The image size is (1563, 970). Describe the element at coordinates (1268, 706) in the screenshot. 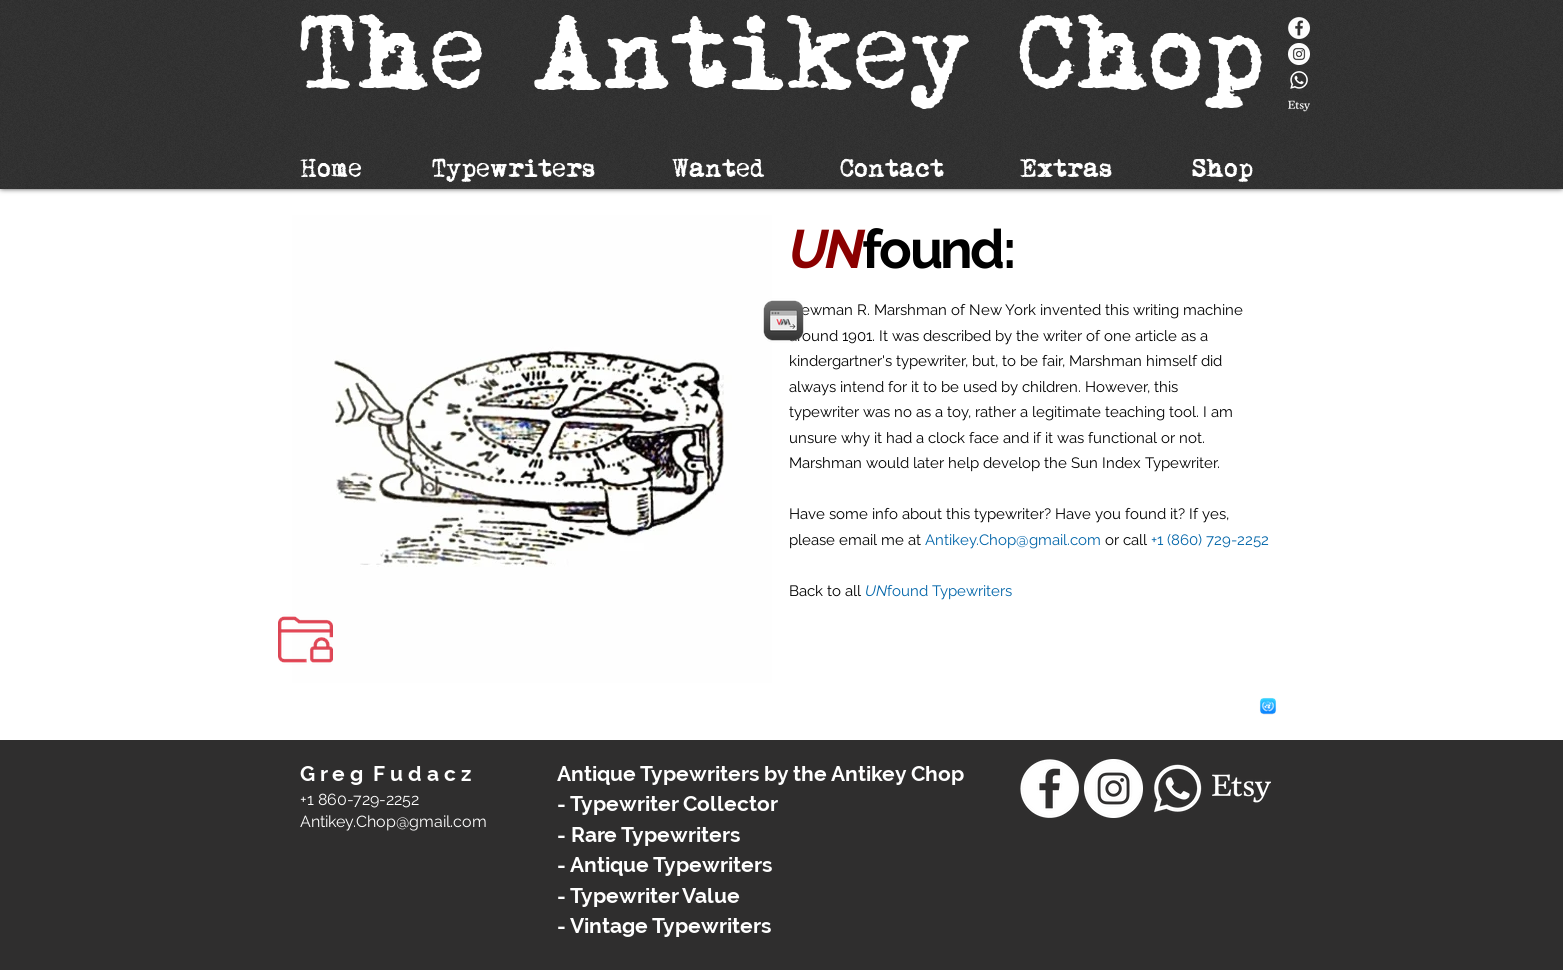

I see `open language and region settings` at that location.